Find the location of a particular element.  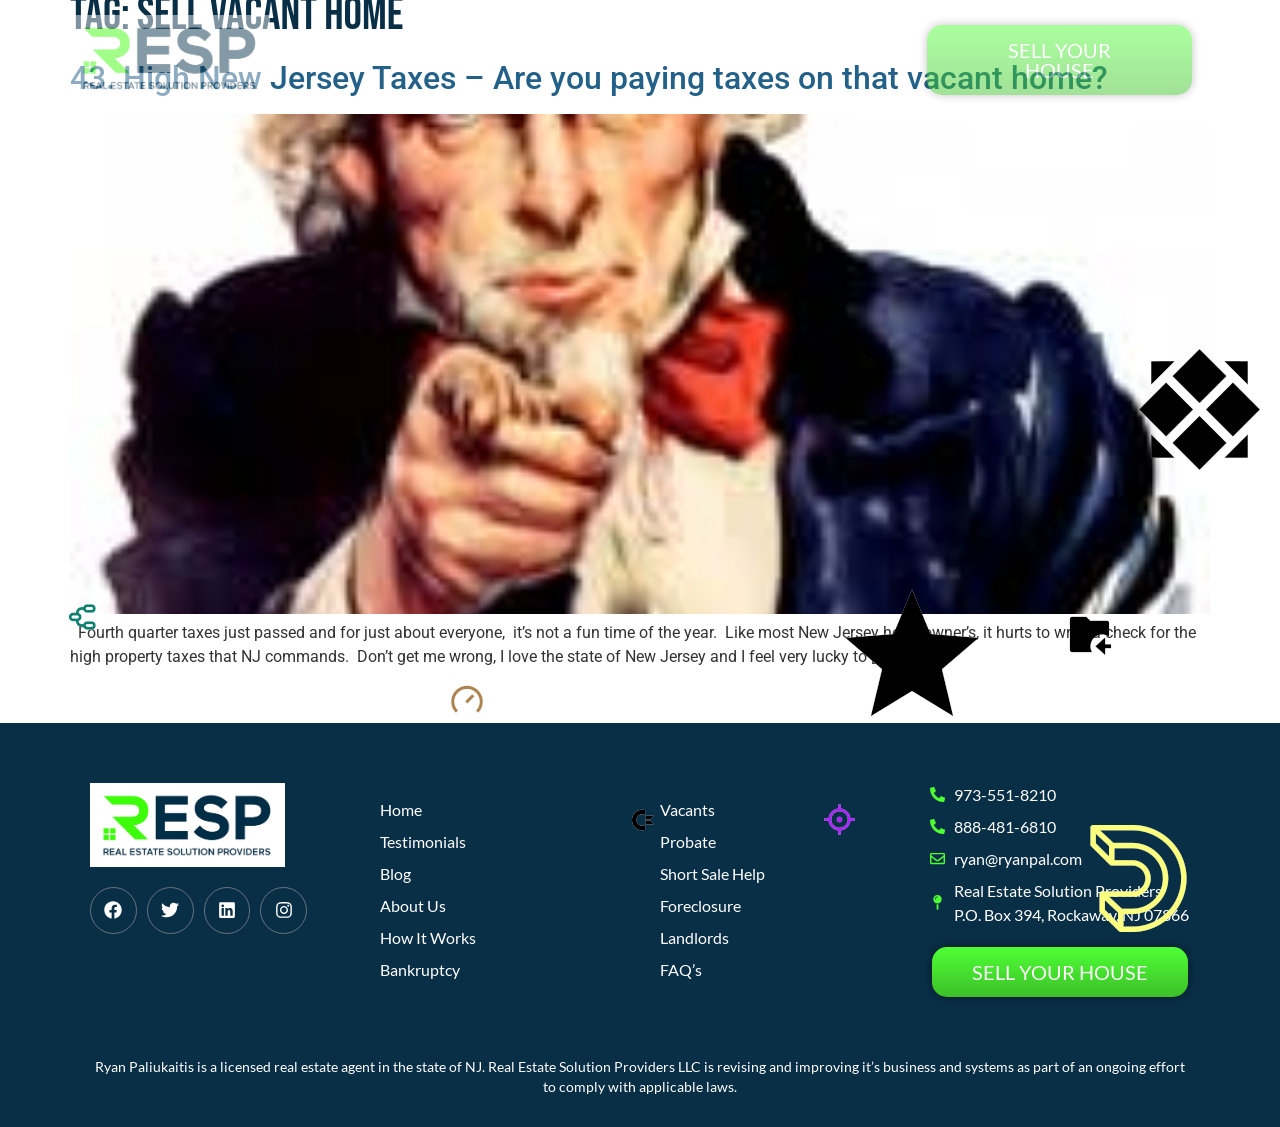

focus on a specific area or element is located at coordinates (839, 819).